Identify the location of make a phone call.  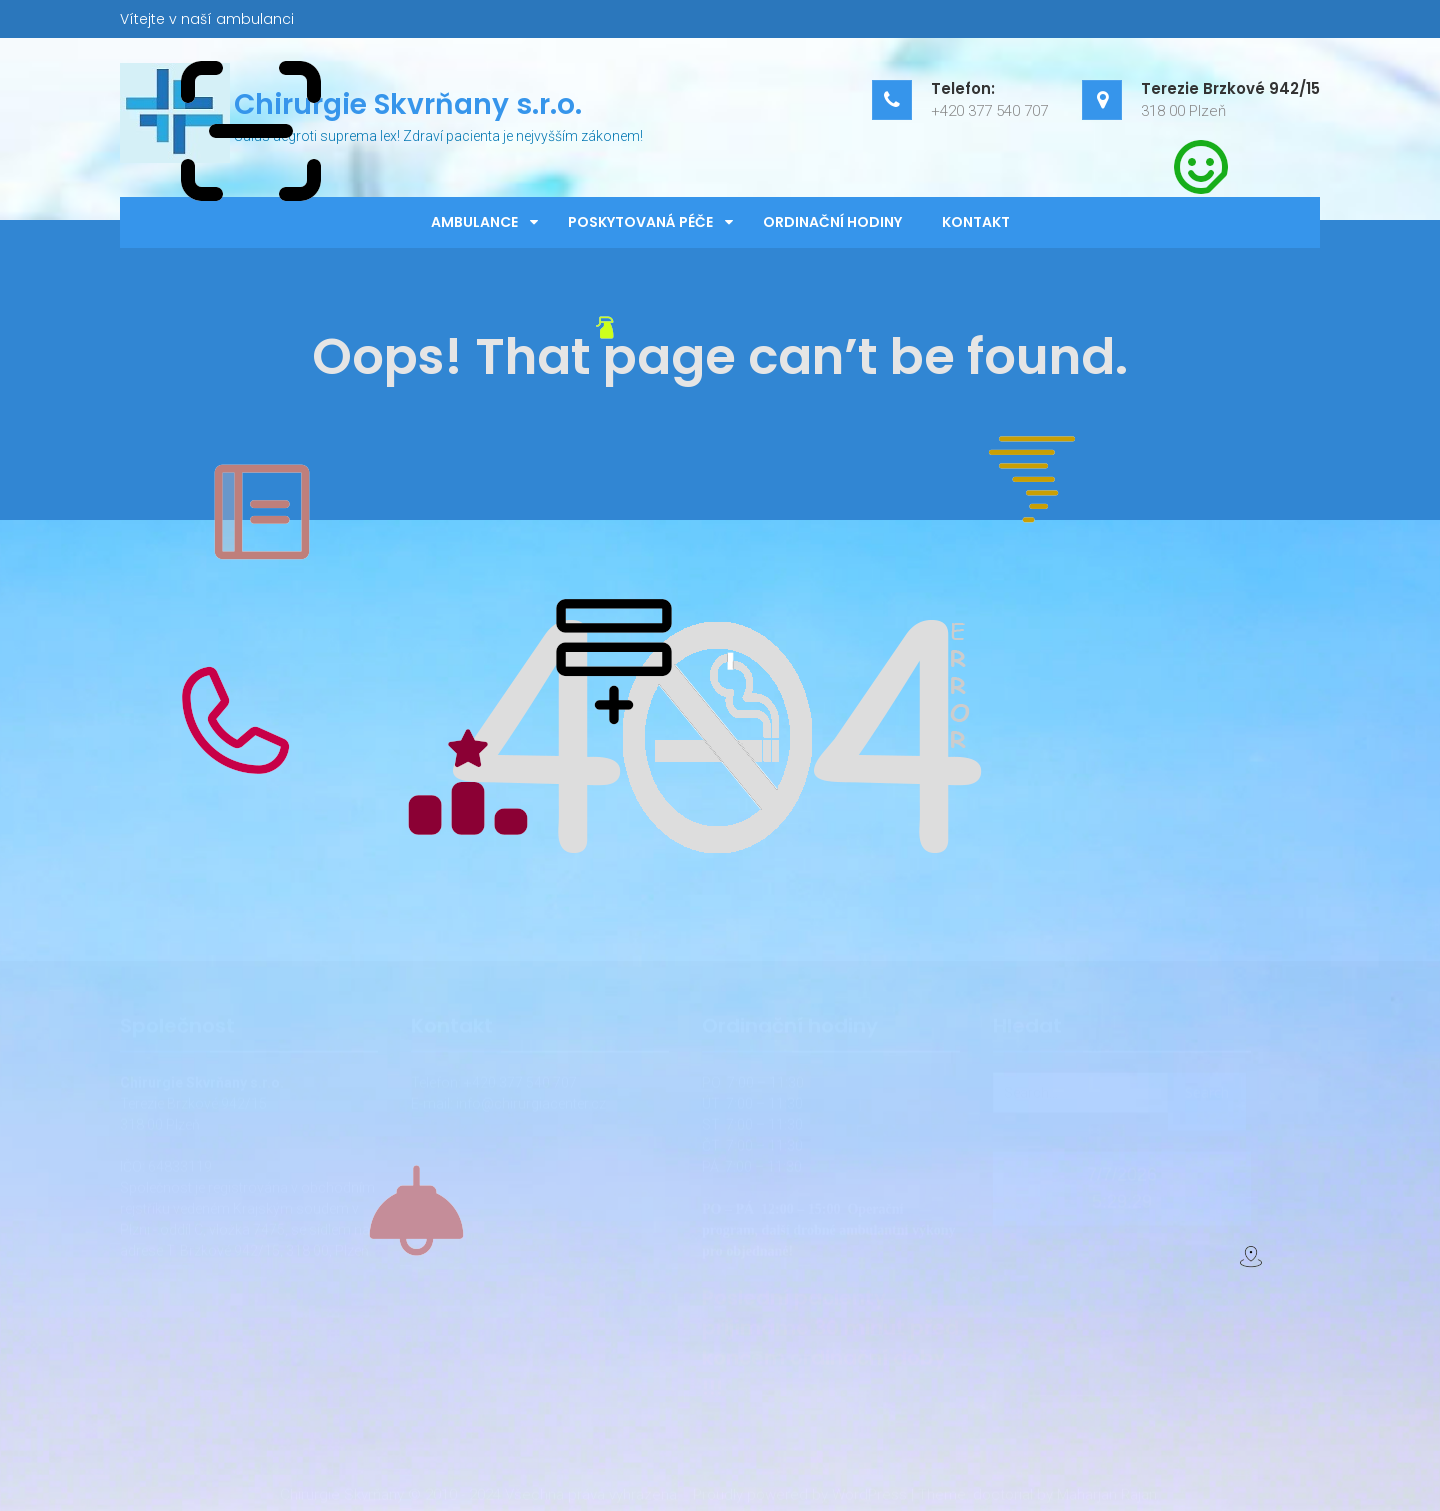
(233, 722).